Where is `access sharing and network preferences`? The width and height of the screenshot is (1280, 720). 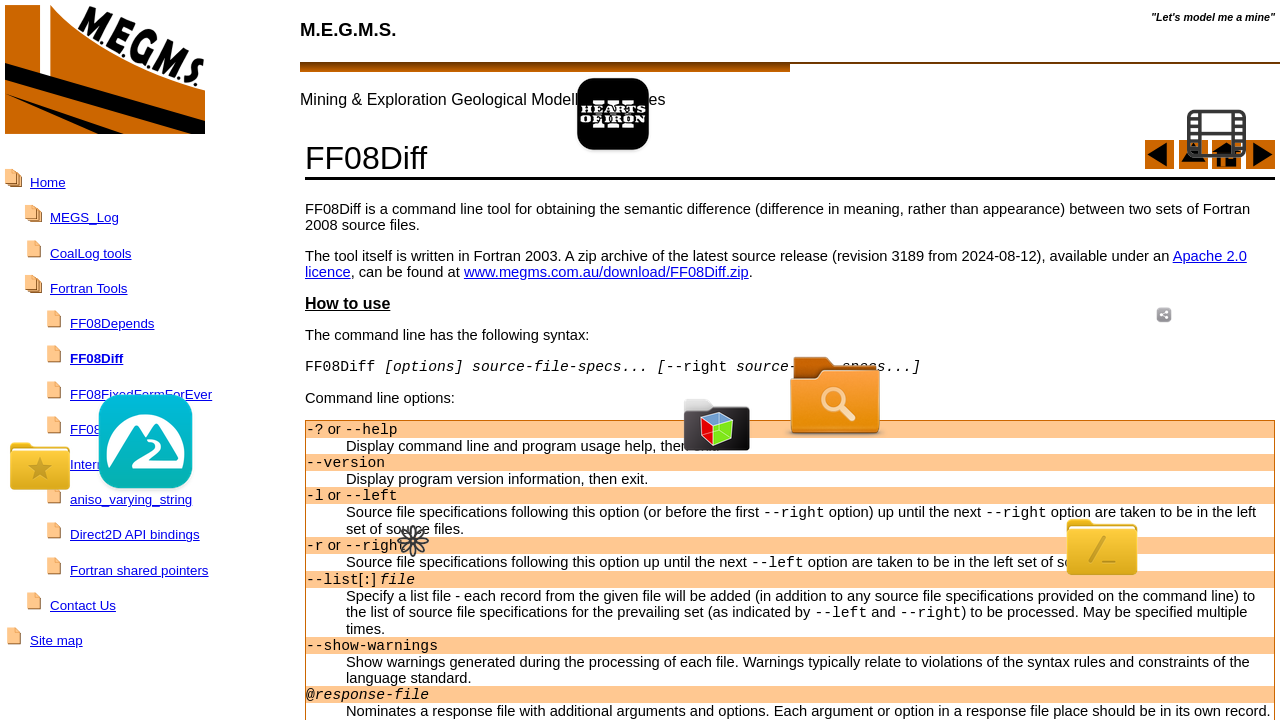 access sharing and network preferences is located at coordinates (1164, 315).